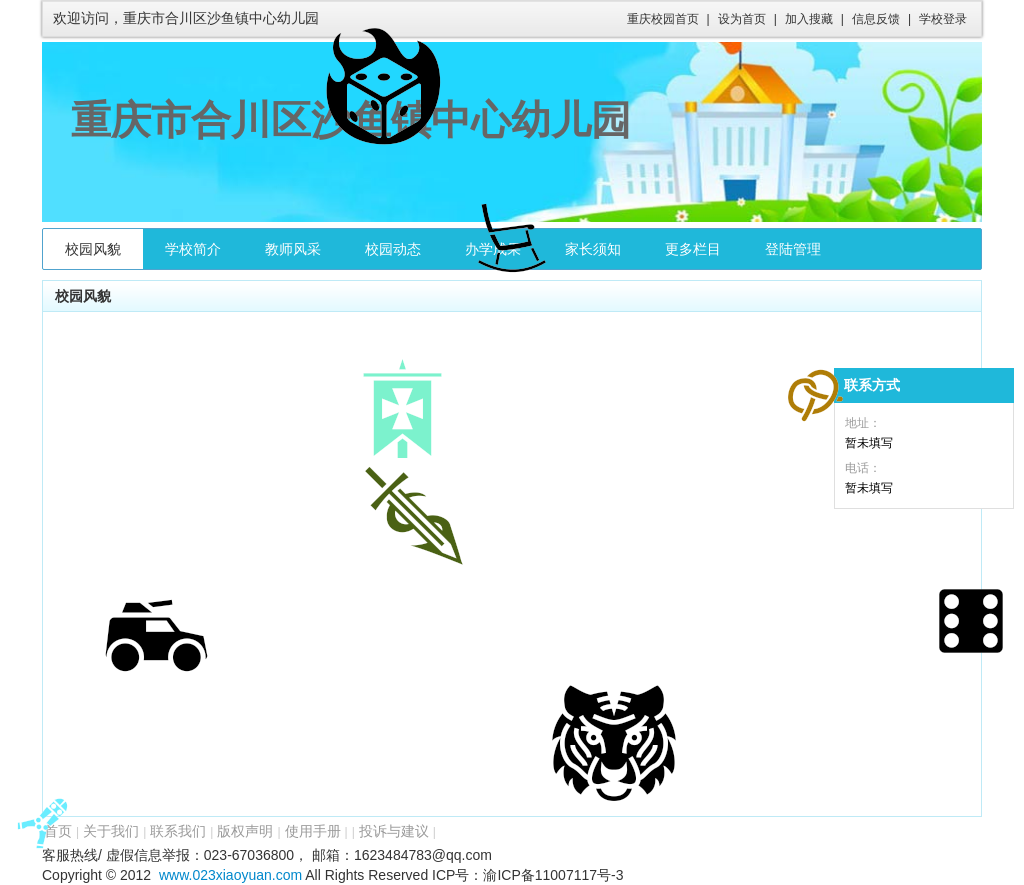  What do you see at coordinates (43, 823) in the screenshot?
I see `bolt cutter tool item in game inventory` at bounding box center [43, 823].